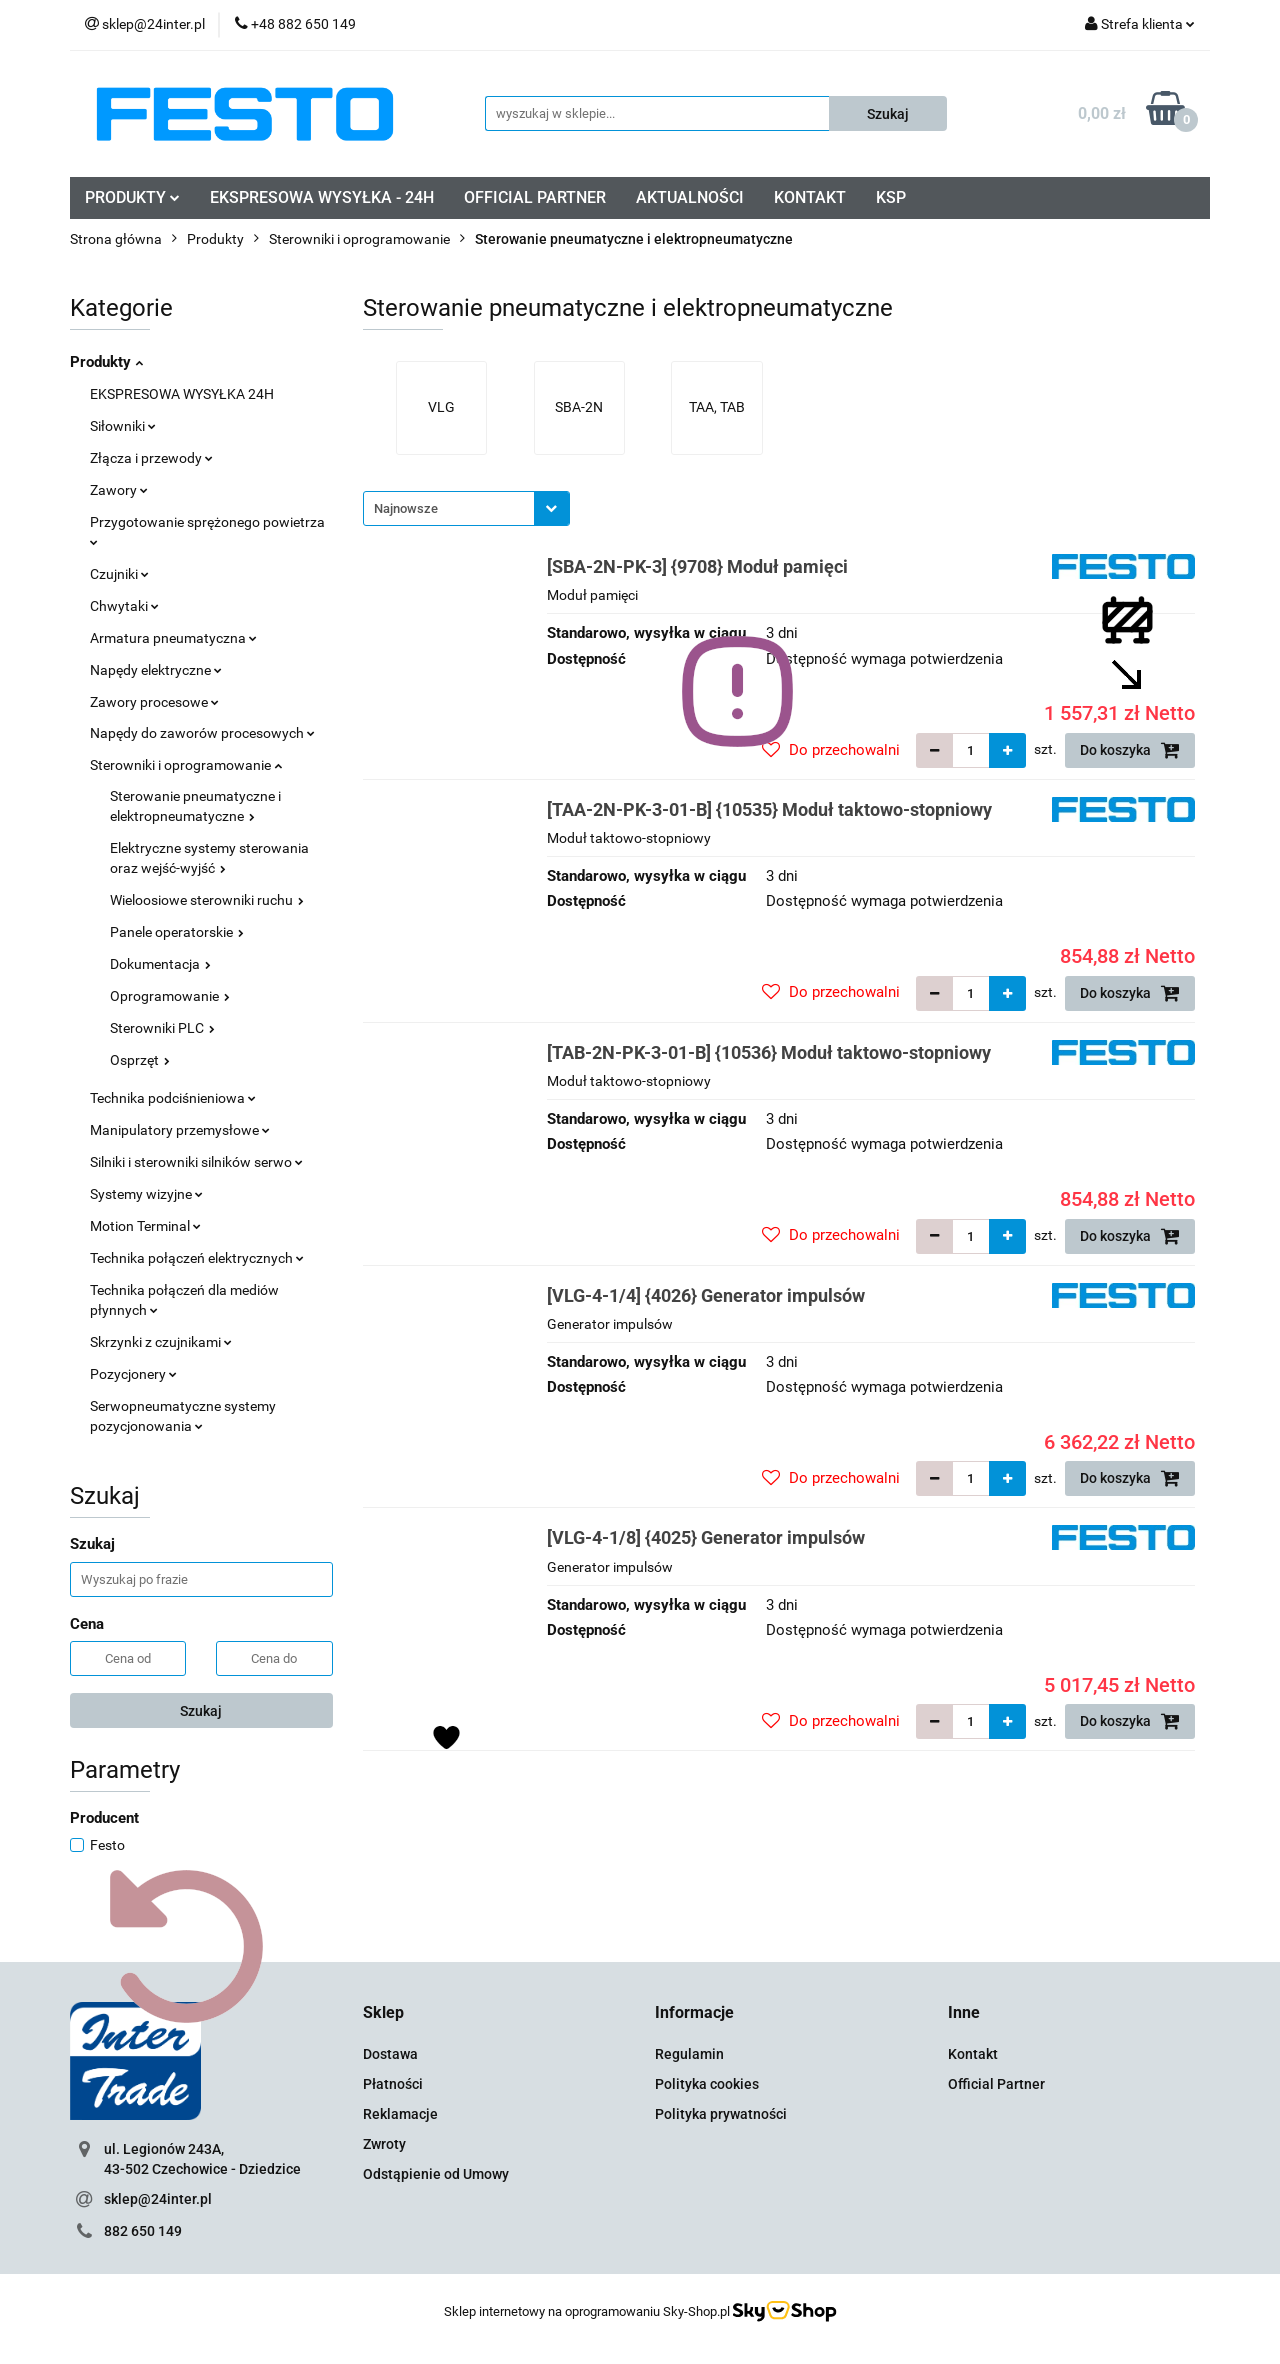 This screenshot has width=1280, height=2364. What do you see at coordinates (1127, 618) in the screenshot?
I see `indicates a blocked or restricted area` at bounding box center [1127, 618].